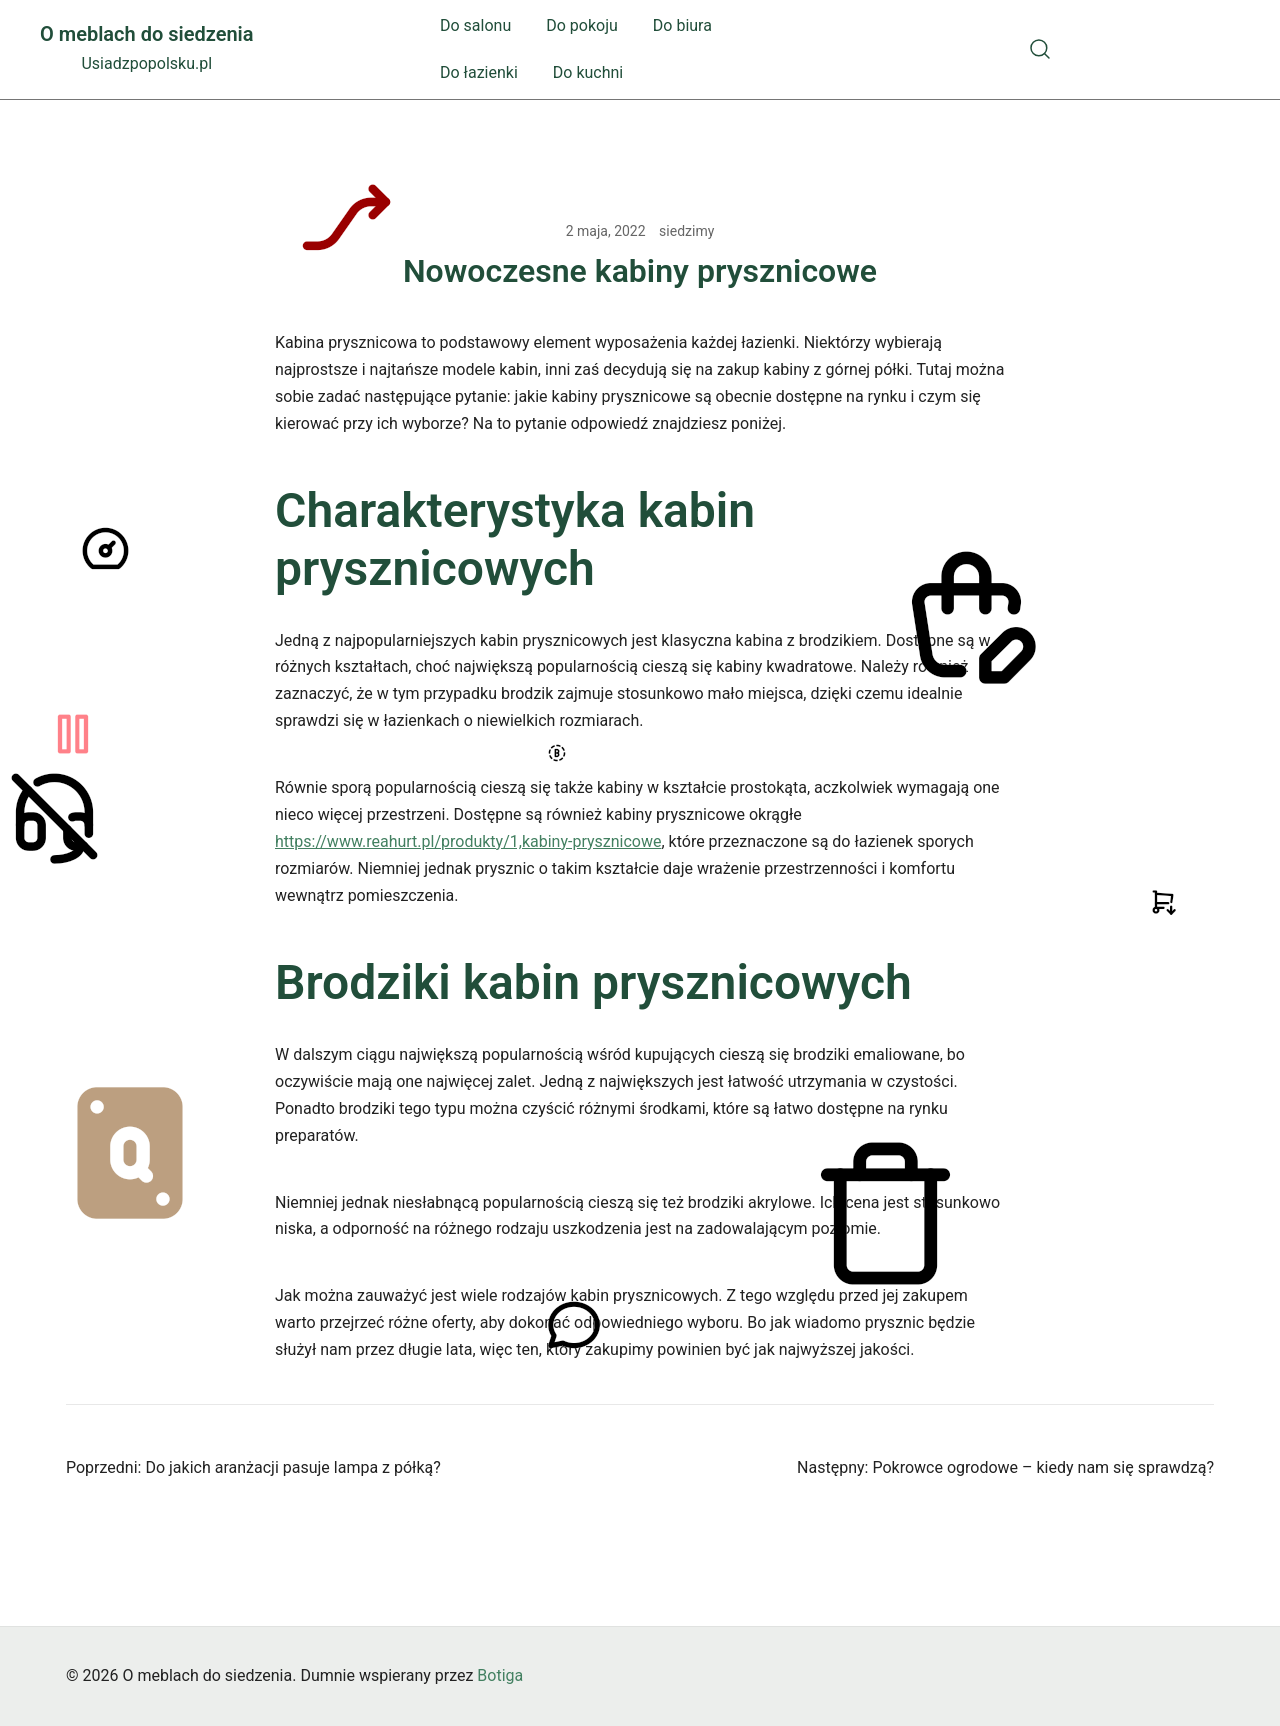  What do you see at coordinates (966, 614) in the screenshot?
I see `edit shopping bag contents` at bounding box center [966, 614].